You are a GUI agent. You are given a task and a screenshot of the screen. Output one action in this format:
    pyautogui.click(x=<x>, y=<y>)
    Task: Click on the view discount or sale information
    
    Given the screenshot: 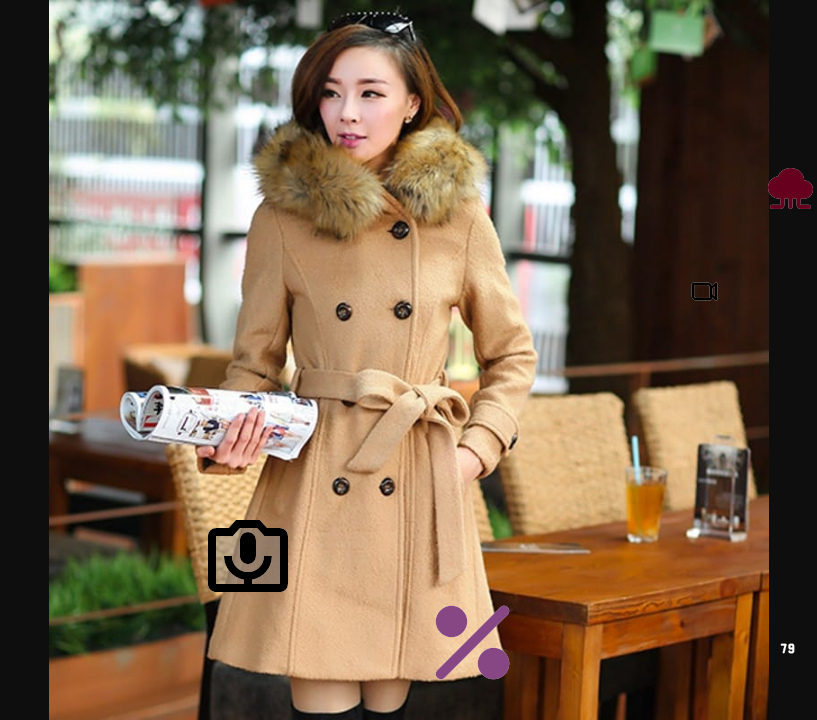 What is the action you would take?
    pyautogui.click(x=472, y=642)
    